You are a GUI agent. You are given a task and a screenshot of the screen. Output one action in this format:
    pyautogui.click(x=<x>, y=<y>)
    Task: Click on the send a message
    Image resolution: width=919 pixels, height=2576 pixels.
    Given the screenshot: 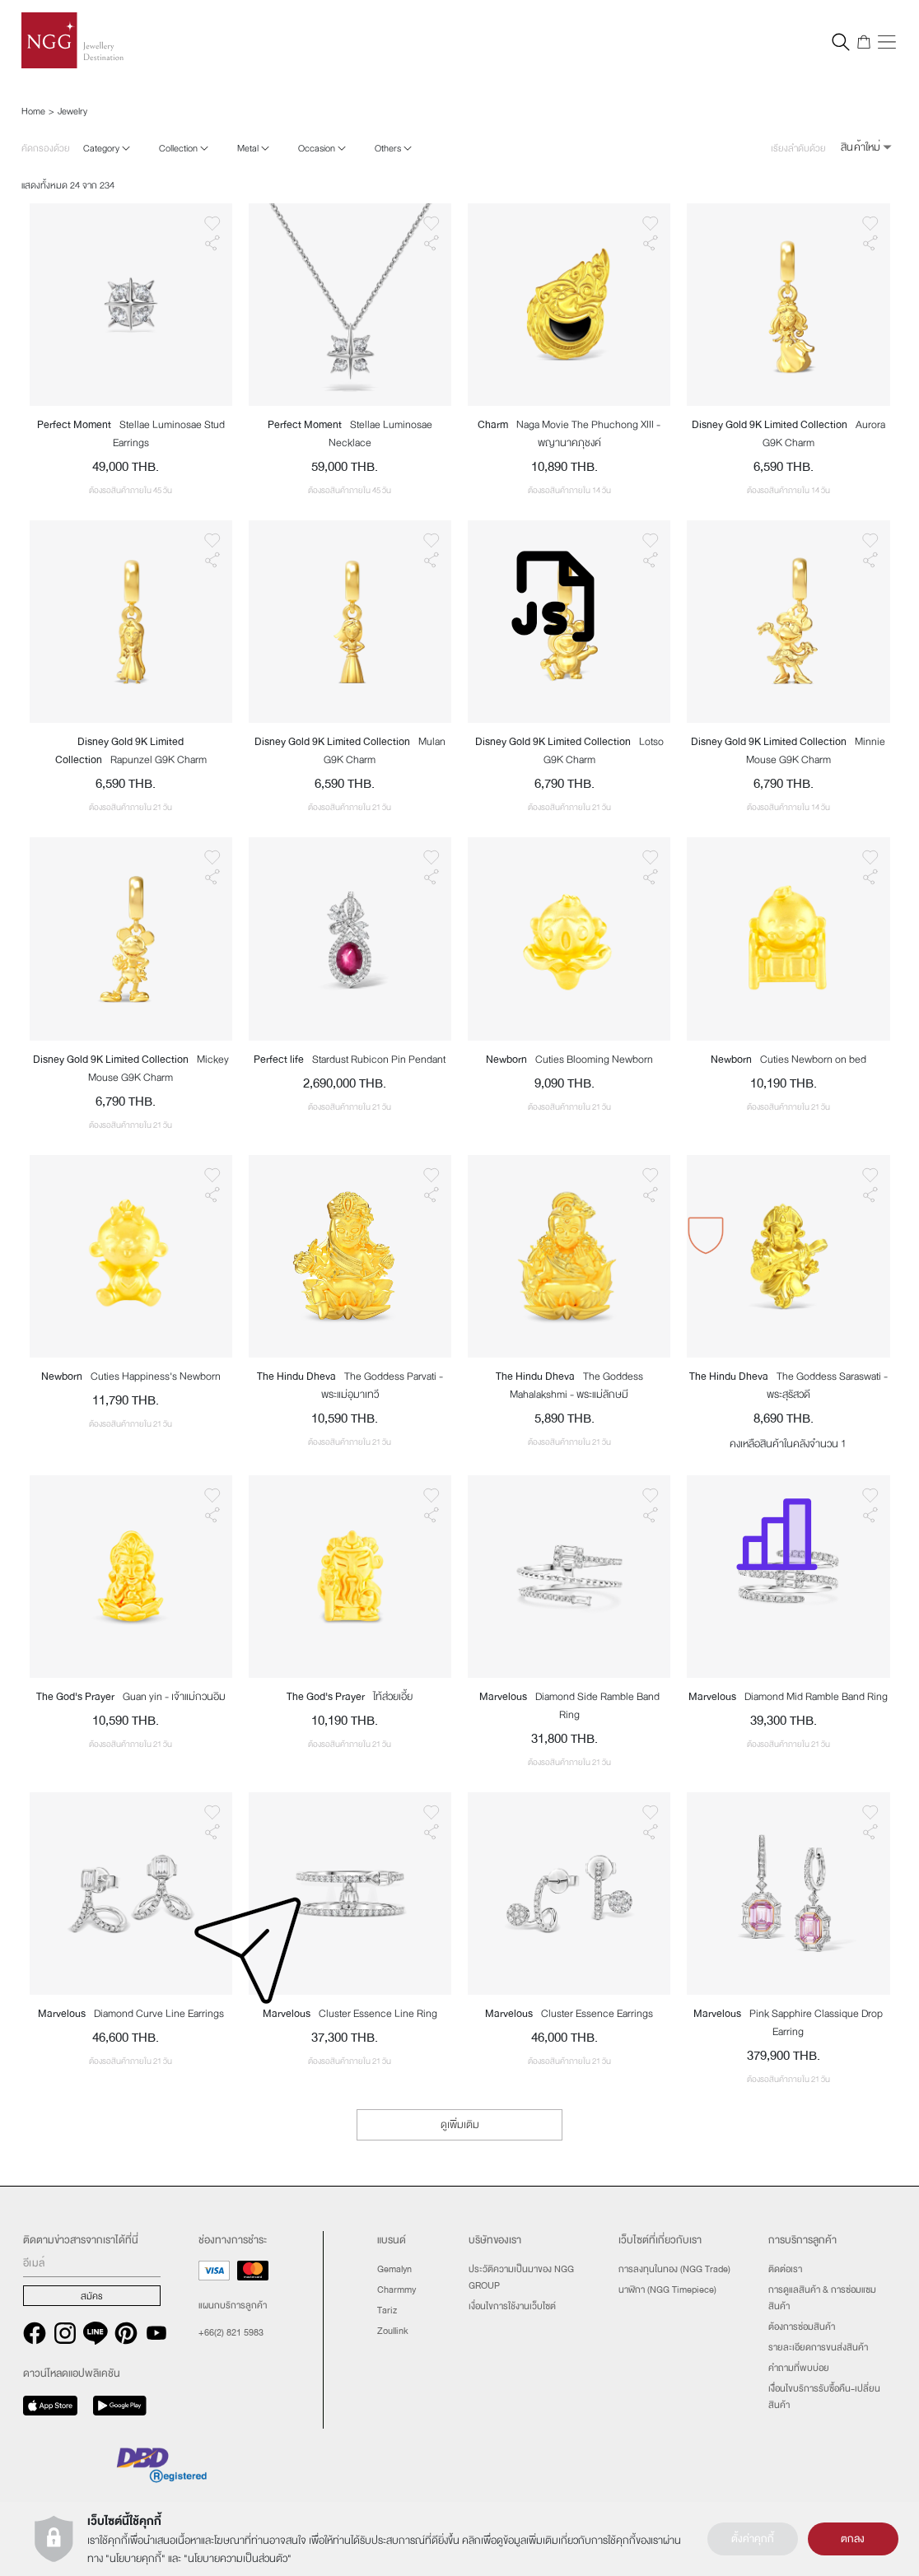 What is the action you would take?
    pyautogui.click(x=251, y=1946)
    